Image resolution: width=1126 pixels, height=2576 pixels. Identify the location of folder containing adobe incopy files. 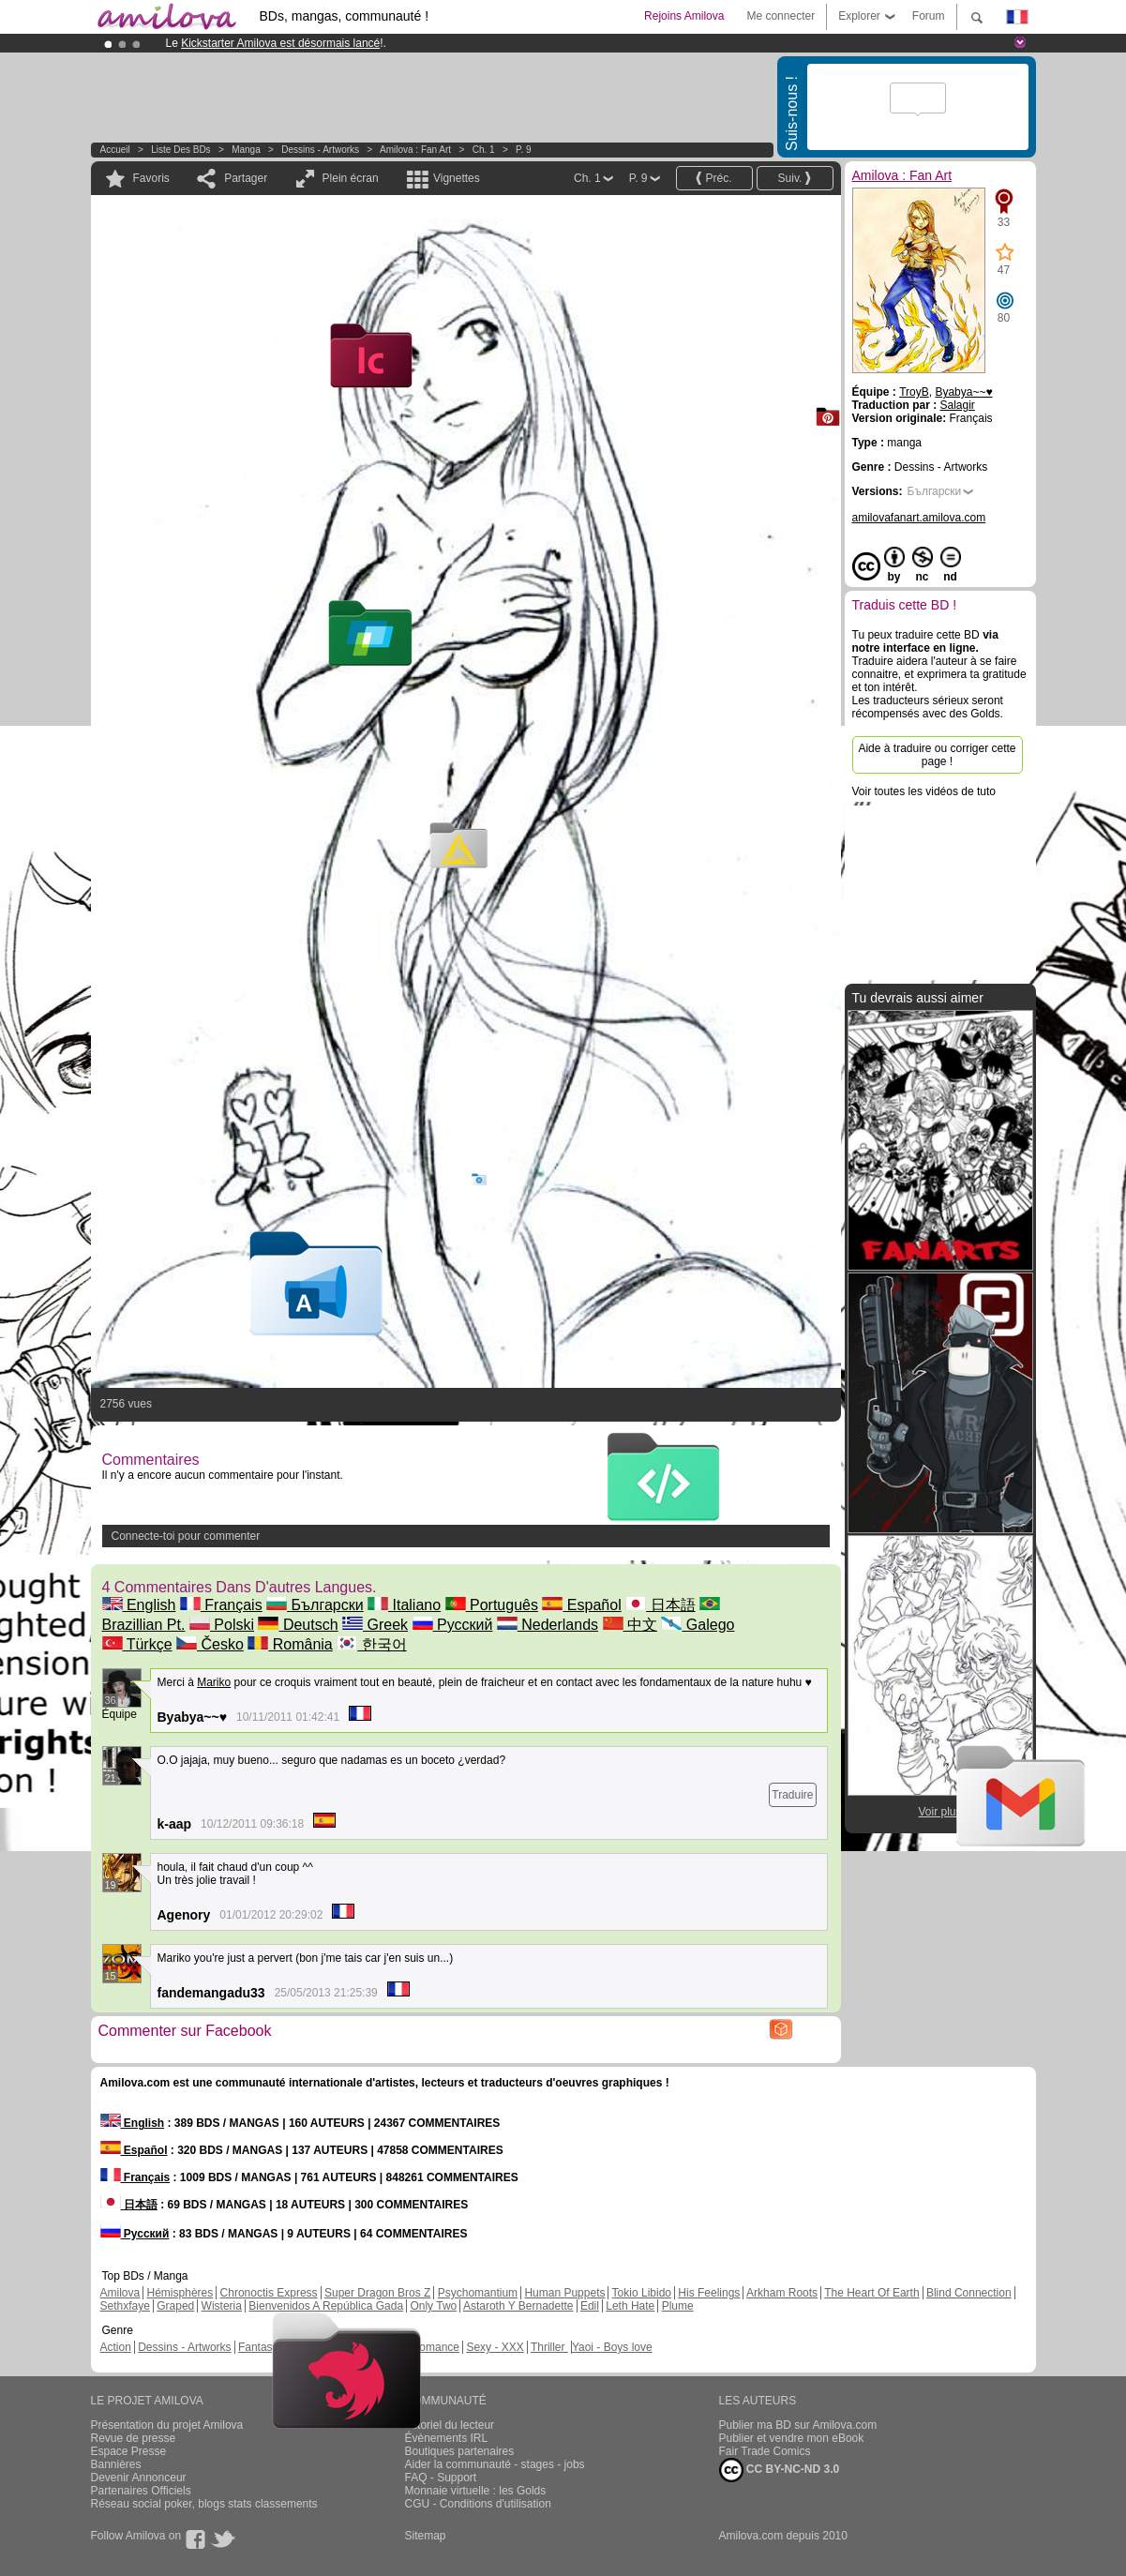
(370, 357).